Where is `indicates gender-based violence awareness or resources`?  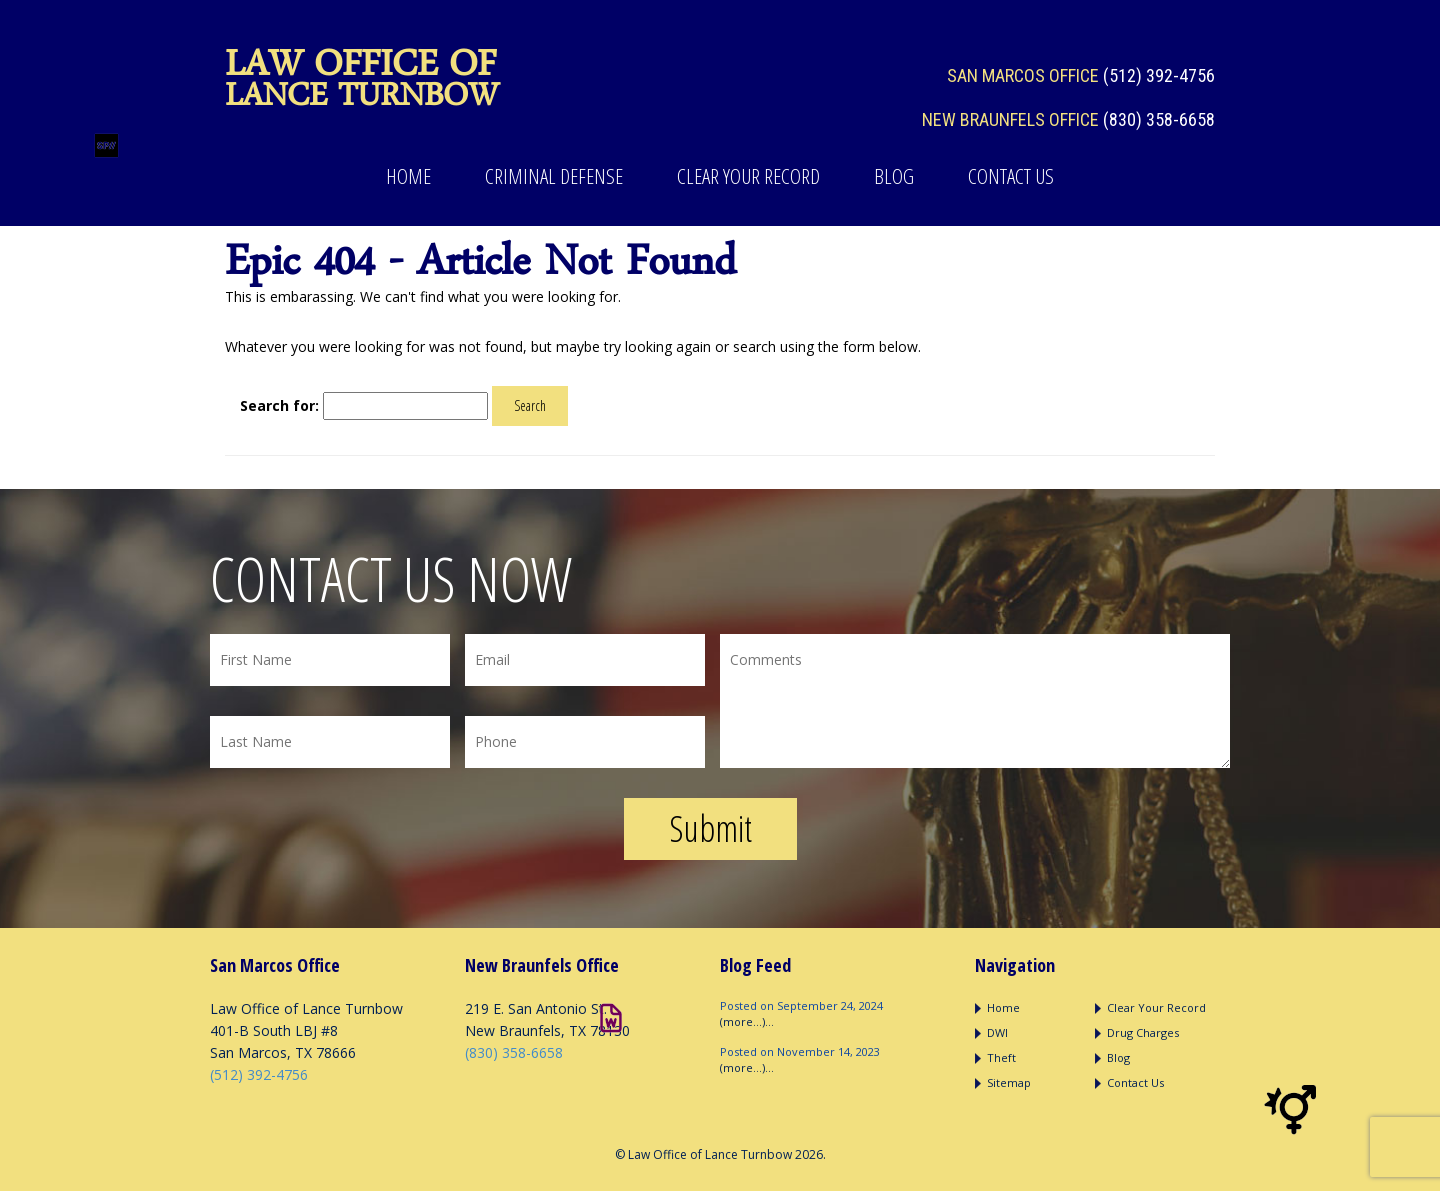 indicates gender-based violence awareness or resources is located at coordinates (1290, 1111).